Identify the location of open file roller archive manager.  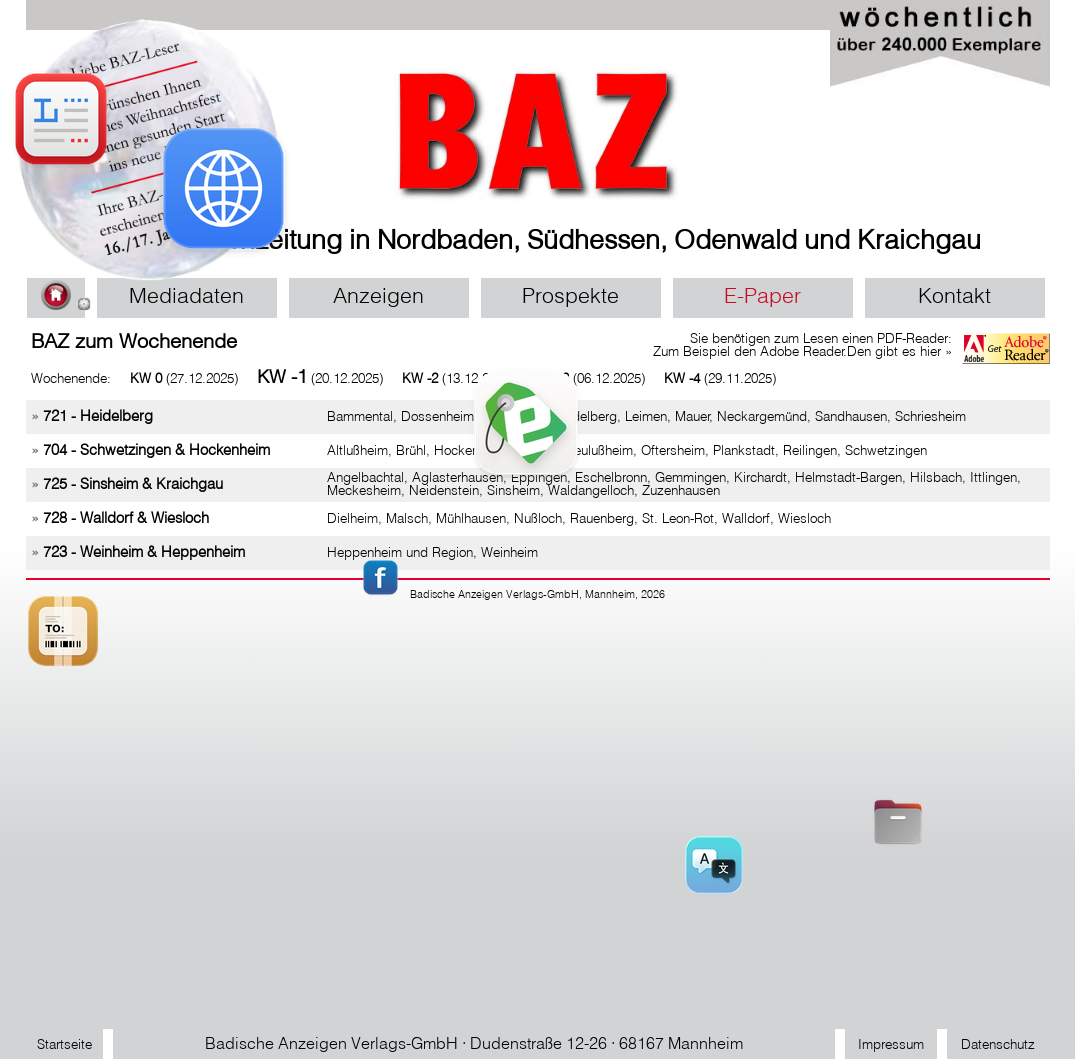
(63, 631).